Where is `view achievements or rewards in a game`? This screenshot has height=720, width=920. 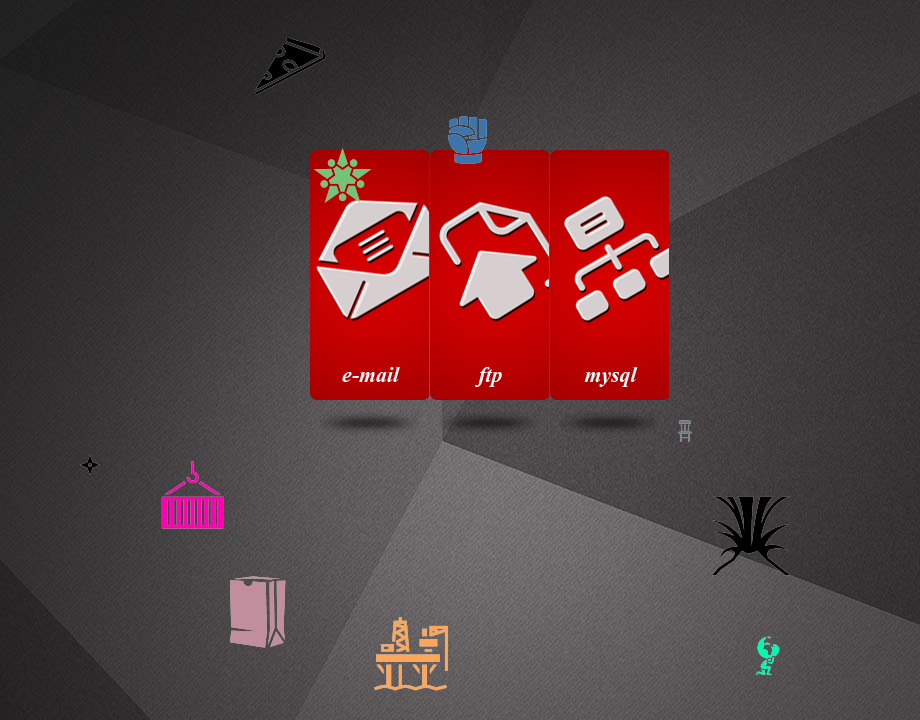 view achievements or rewards in a game is located at coordinates (342, 176).